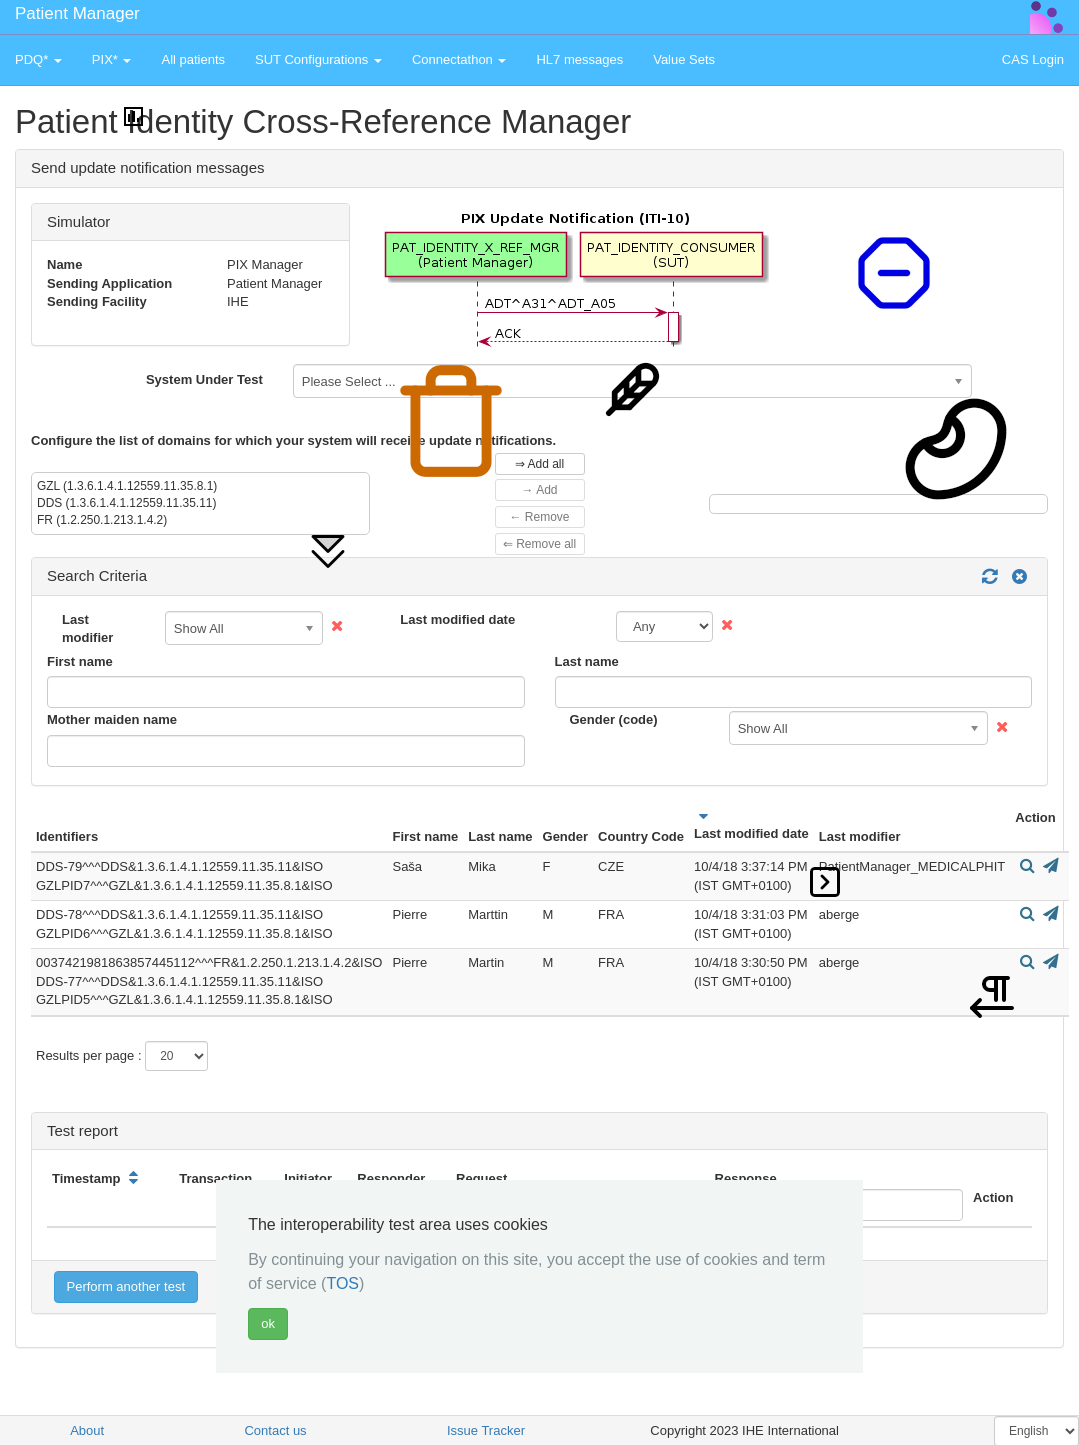 This screenshot has height=1445, width=1079. I want to click on indicates bean or legume ingredient, so click(956, 449).